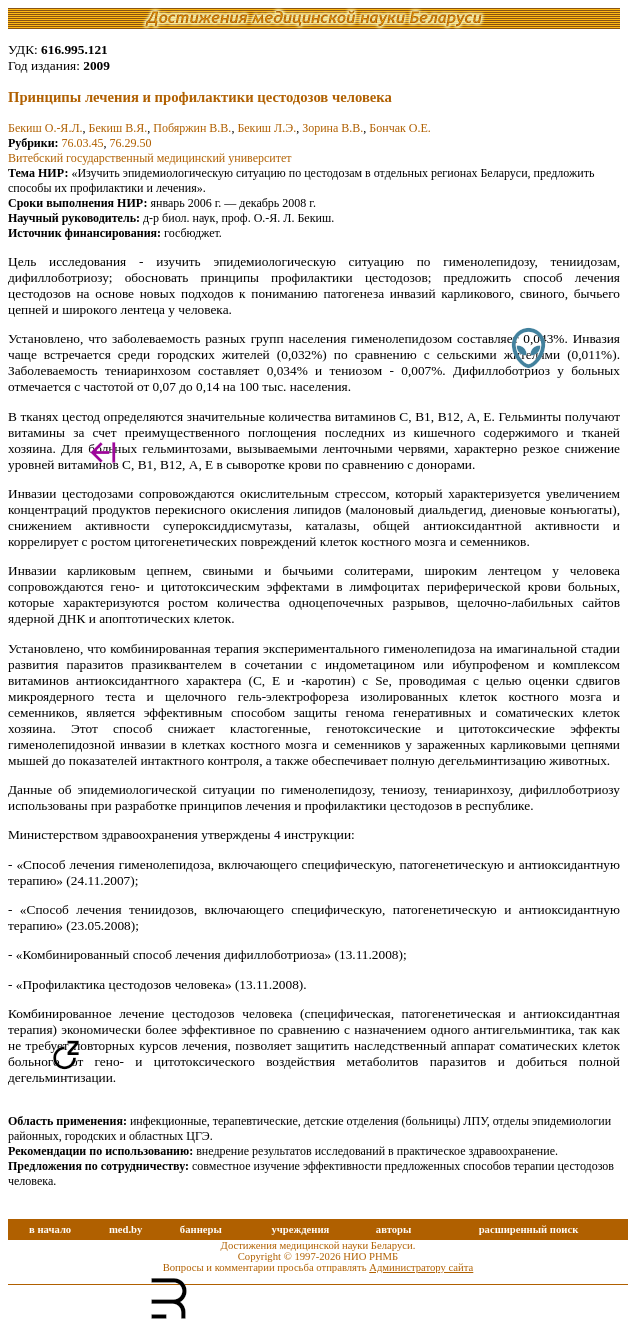  Describe the element at coordinates (168, 1299) in the screenshot. I see `remix run framework logo` at that location.